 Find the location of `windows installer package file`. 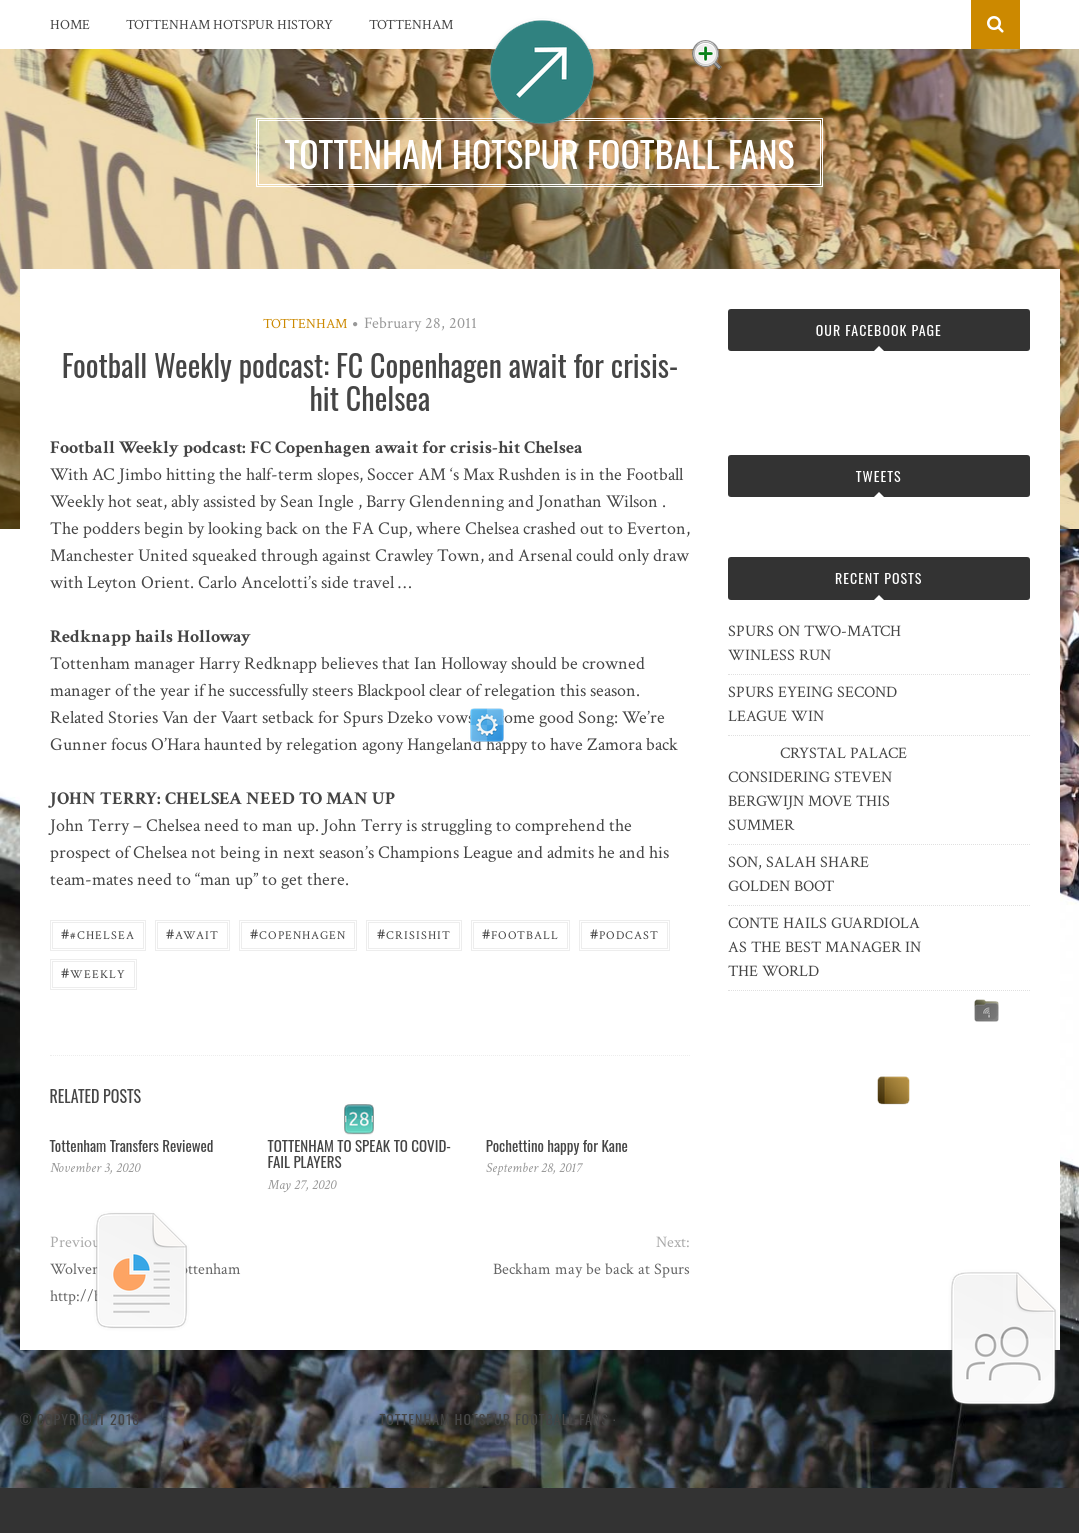

windows installer package file is located at coordinates (487, 725).